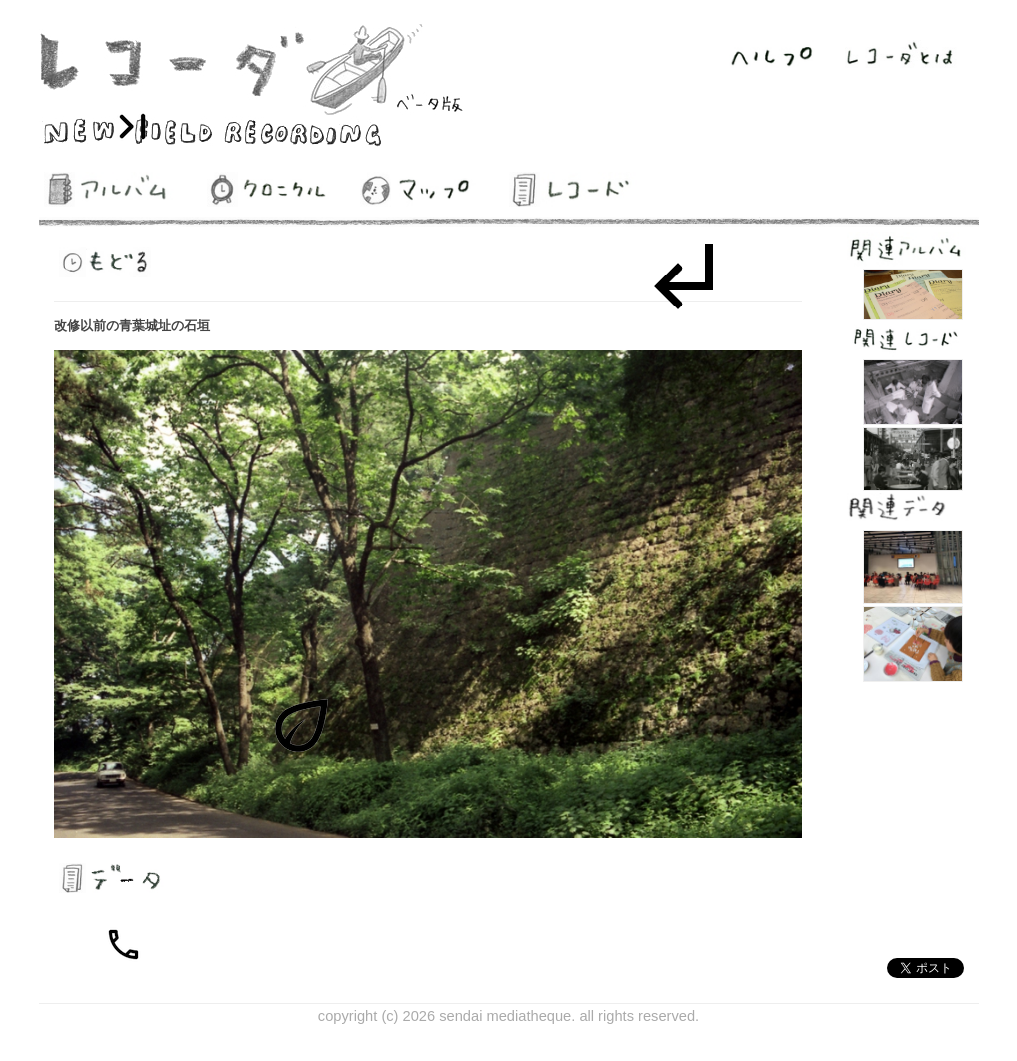 Image resolution: width=1017 pixels, height=1061 pixels. I want to click on go to the last page, so click(132, 126).